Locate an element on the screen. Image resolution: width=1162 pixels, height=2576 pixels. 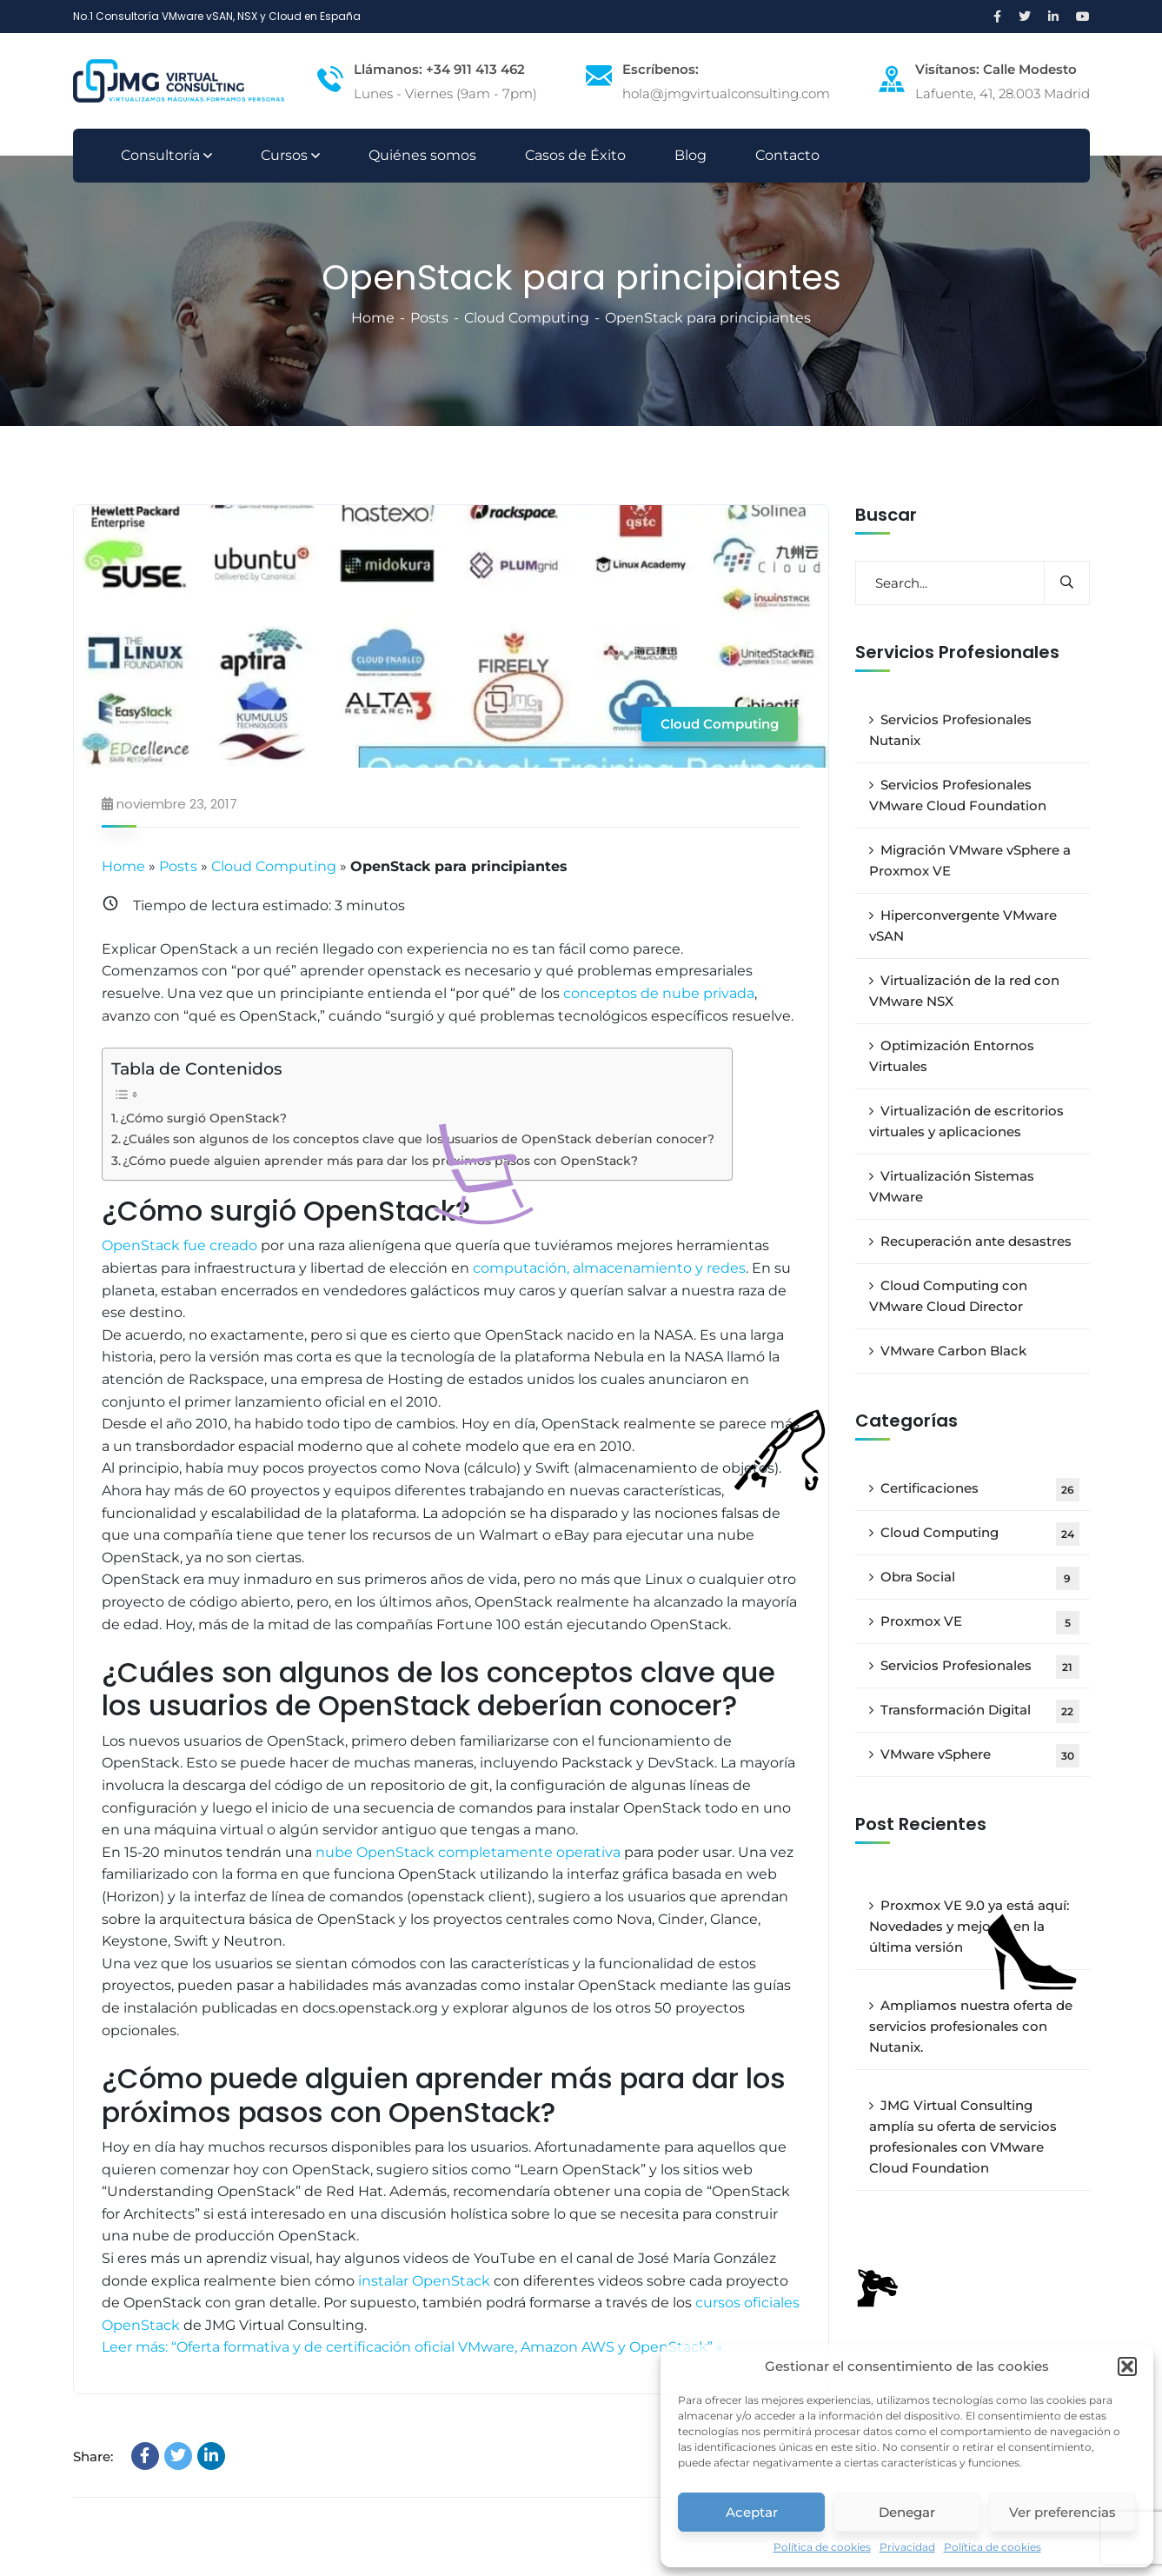
access fishing mini-game or activity is located at coordinates (780, 1450).